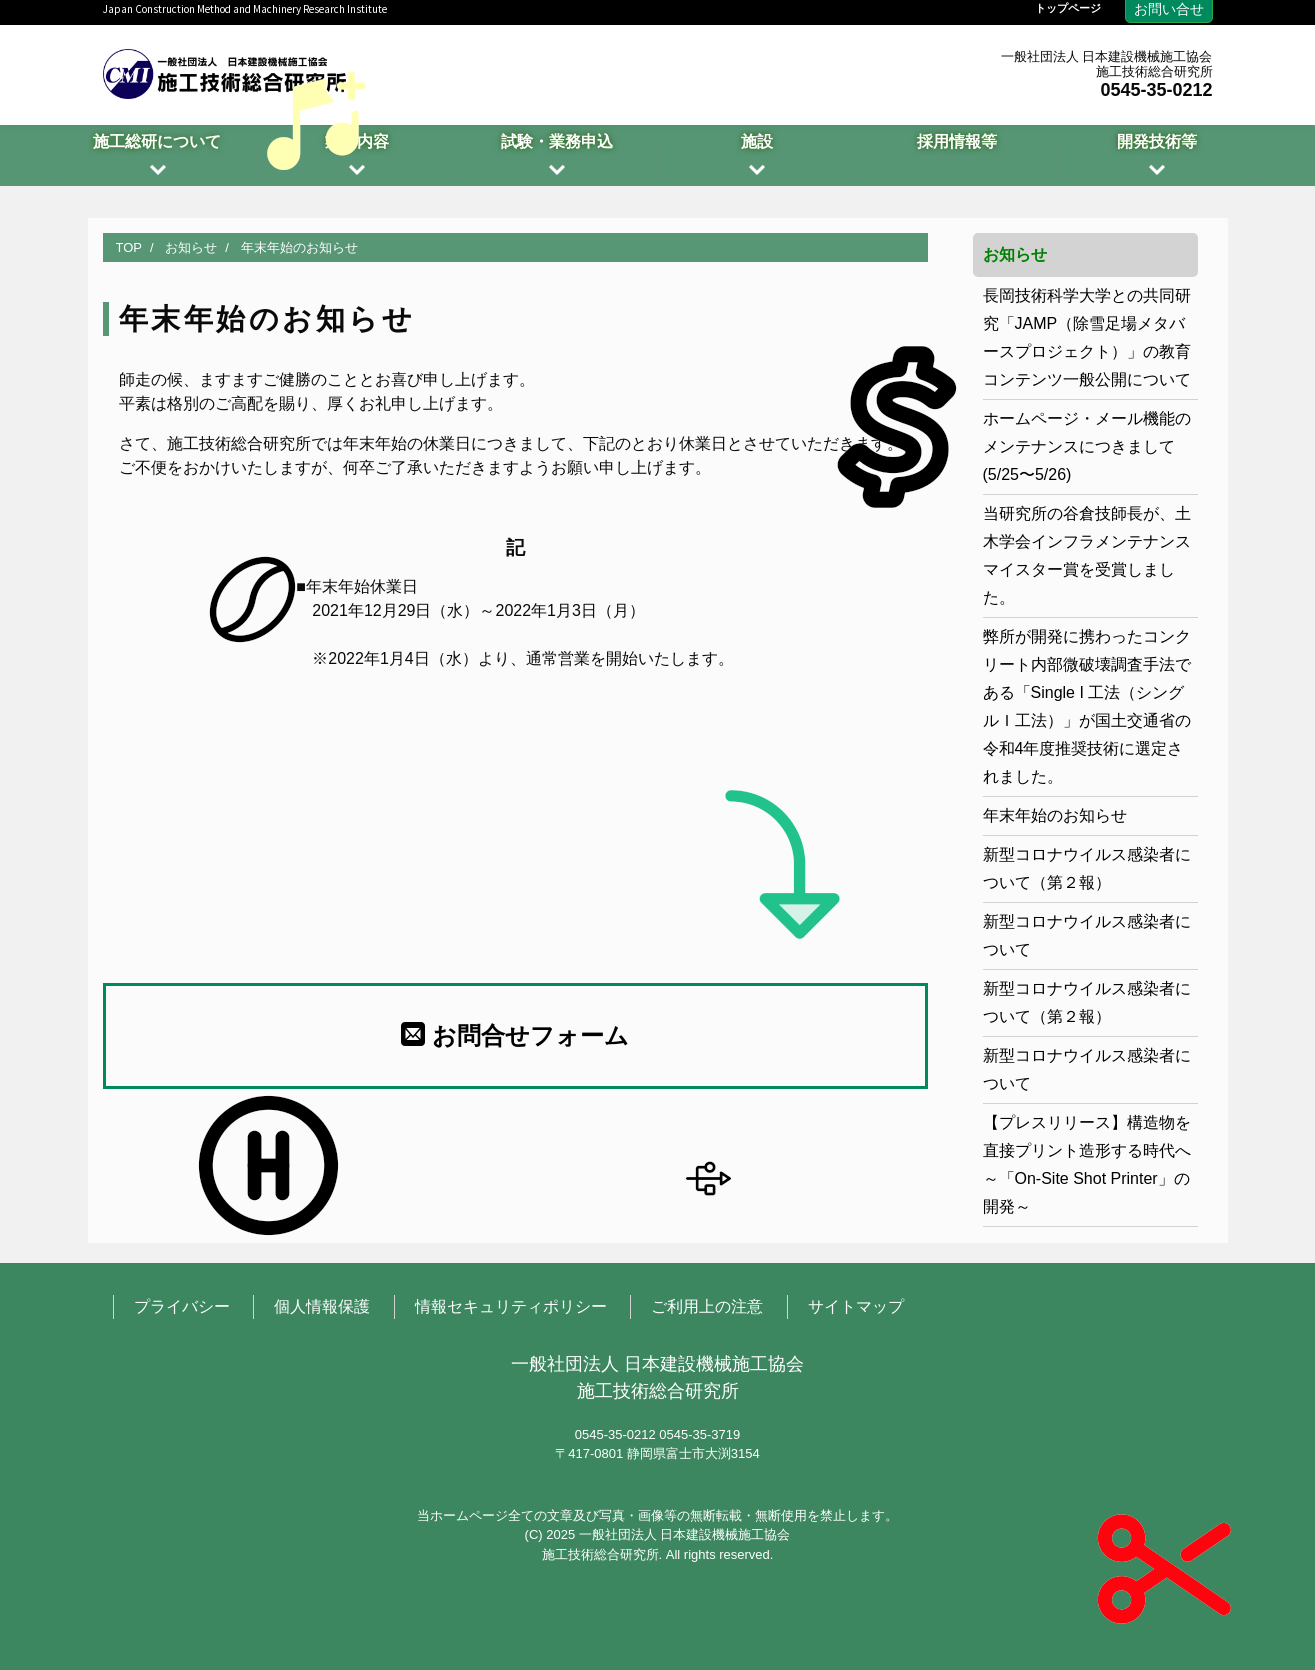  I want to click on open Cash App, so click(897, 427).